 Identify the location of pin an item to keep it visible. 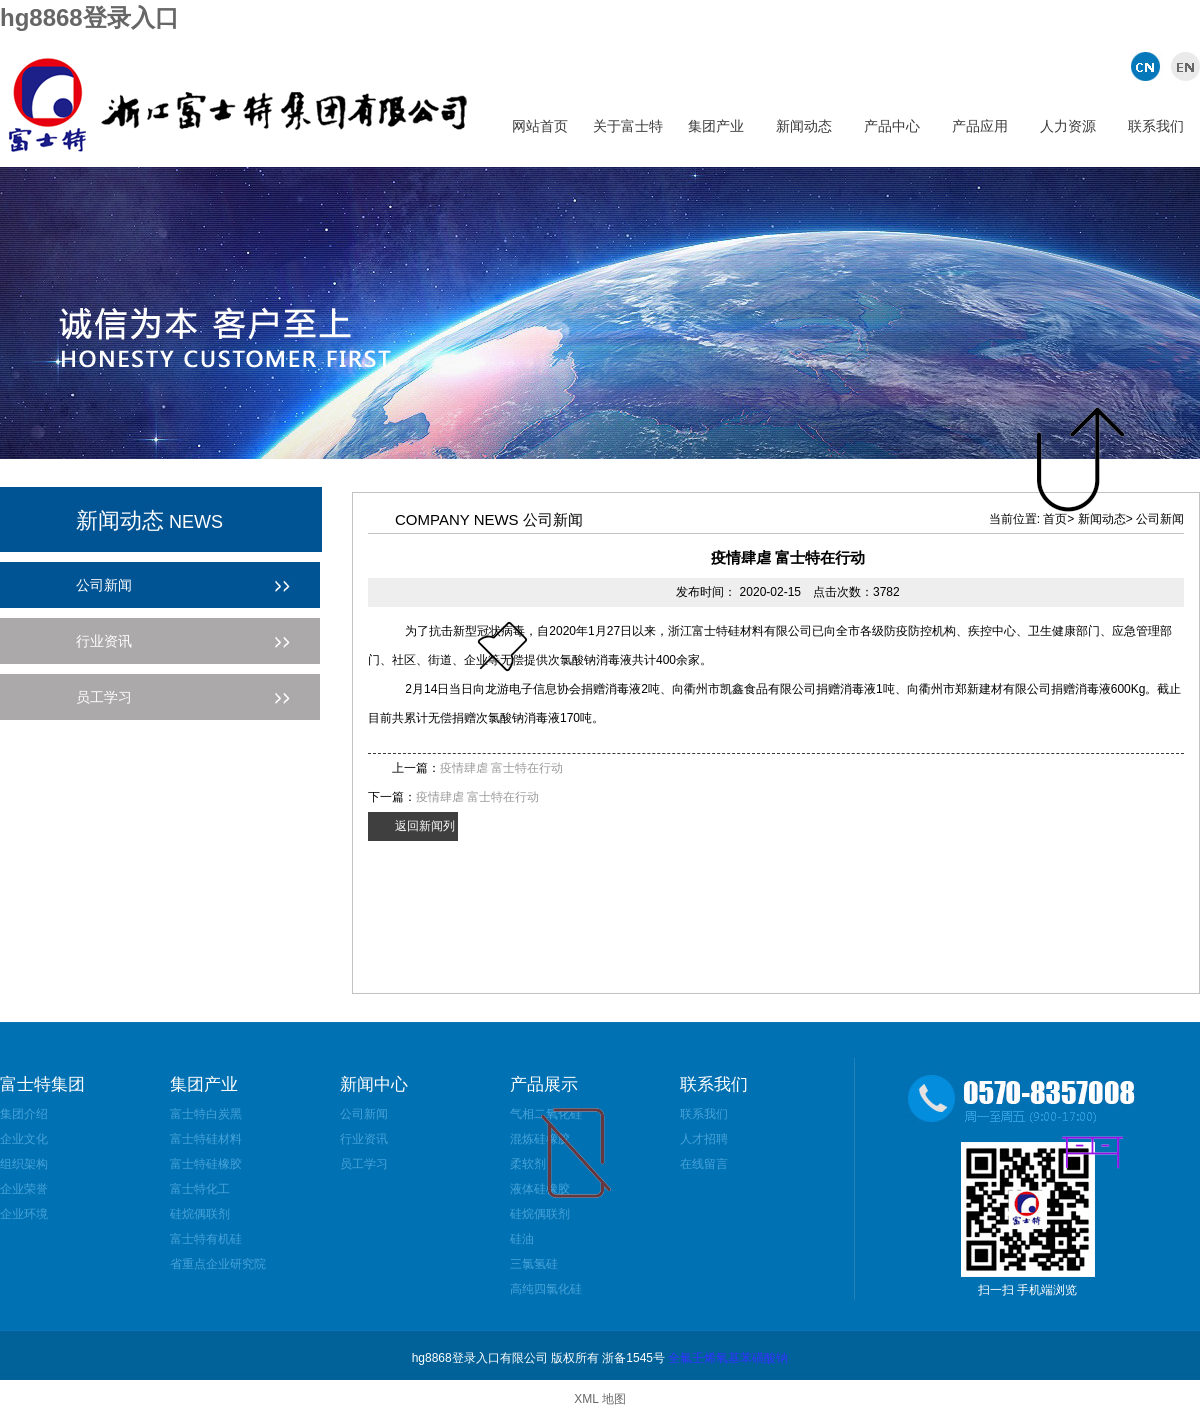
(500, 648).